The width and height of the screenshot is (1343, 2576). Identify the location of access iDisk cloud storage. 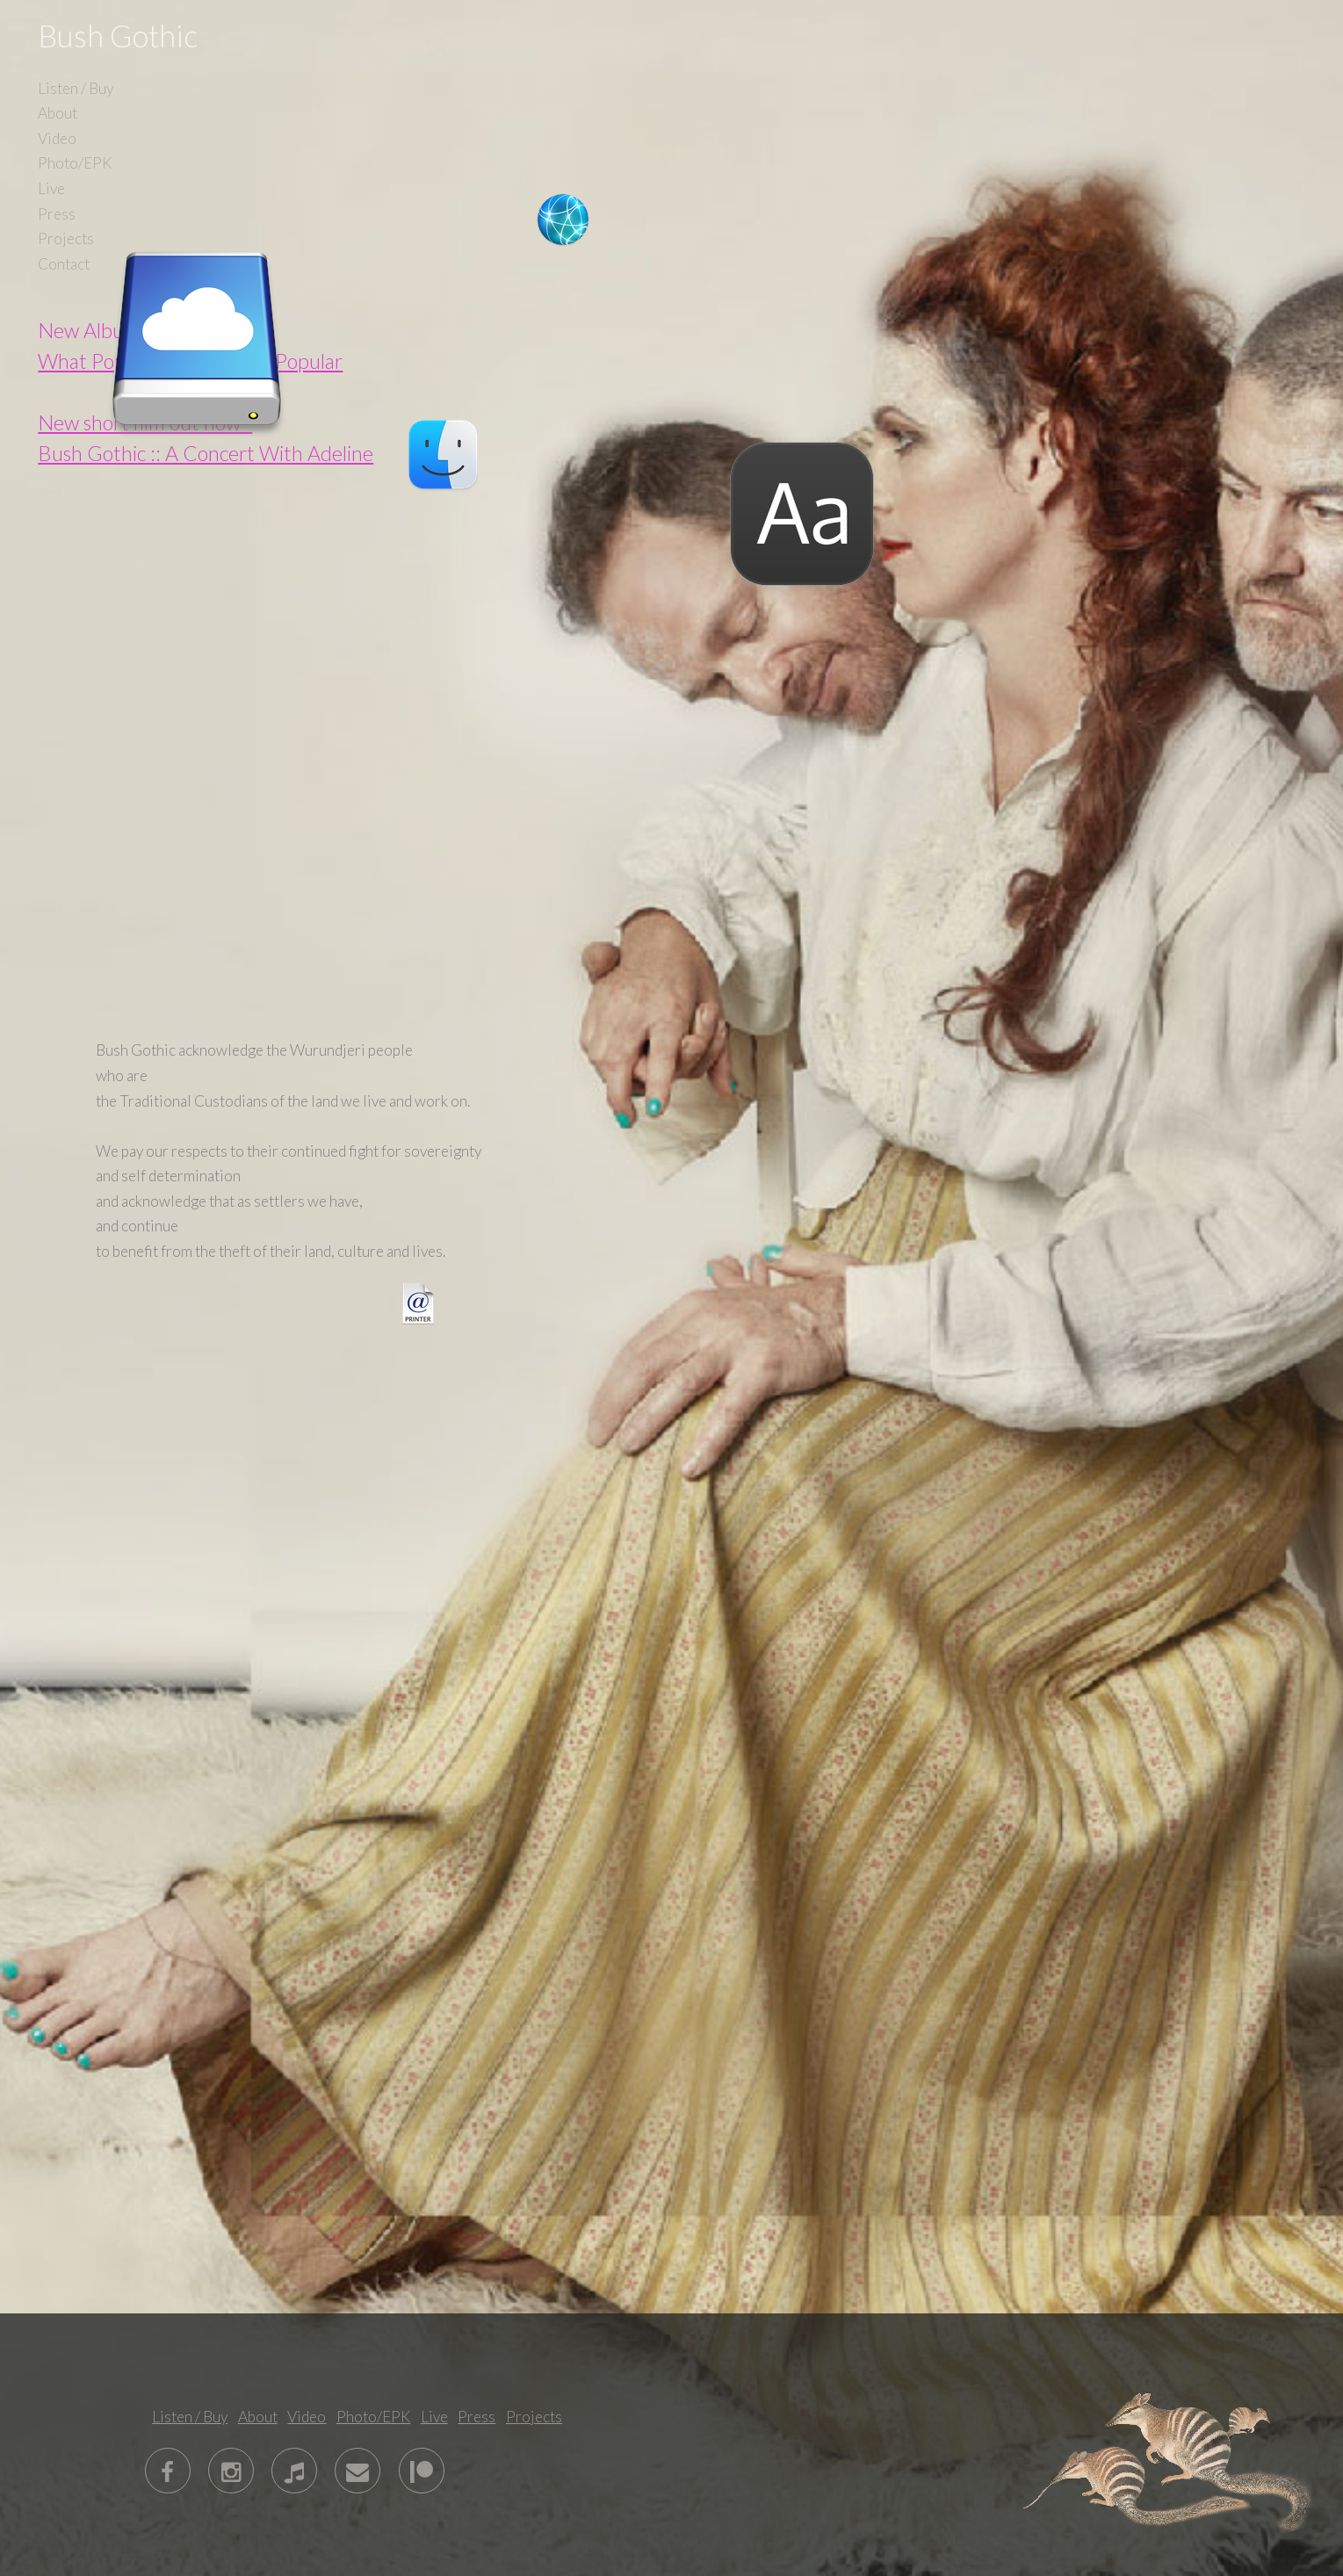
(197, 343).